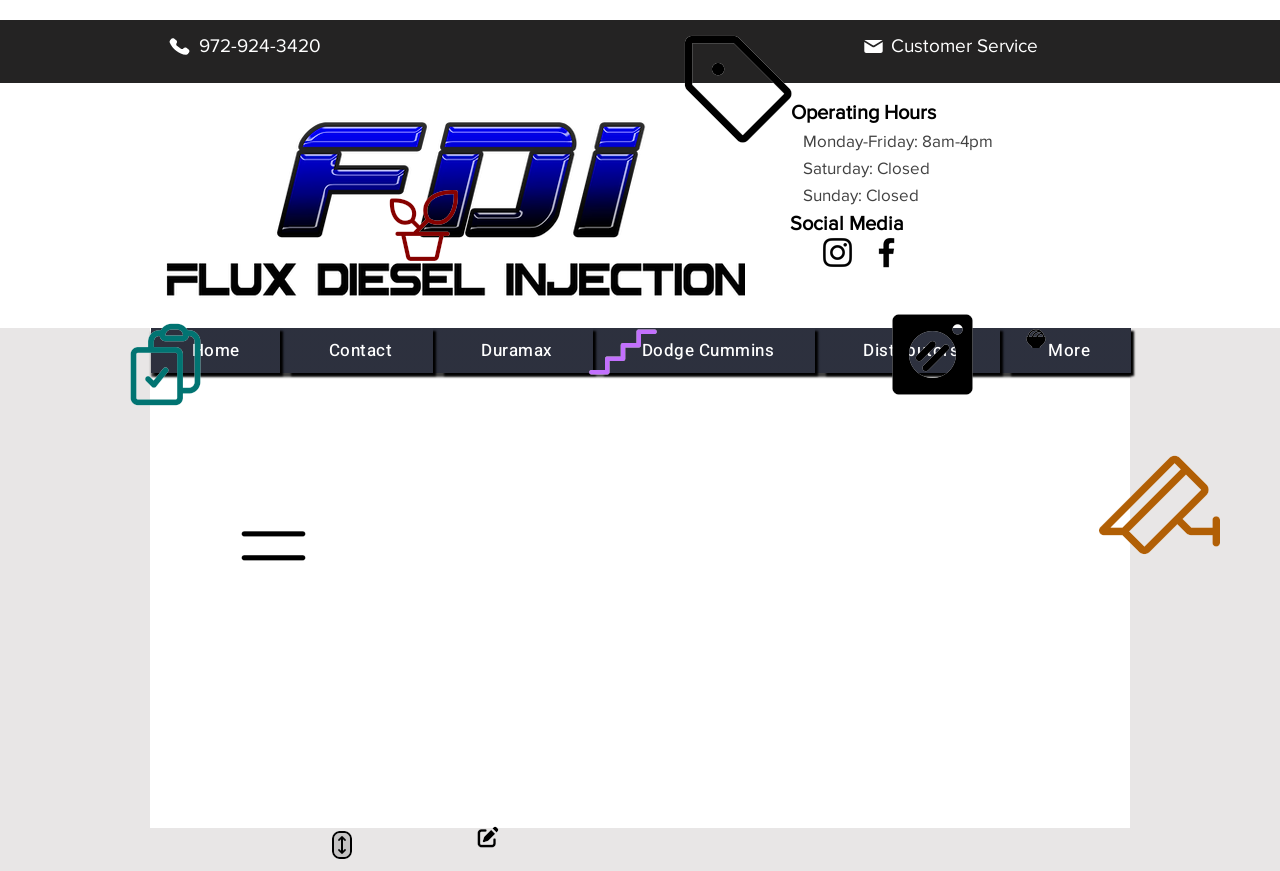 The width and height of the screenshot is (1280, 871). What do you see at coordinates (165, 364) in the screenshot?
I see `mark task or document as complete` at bounding box center [165, 364].